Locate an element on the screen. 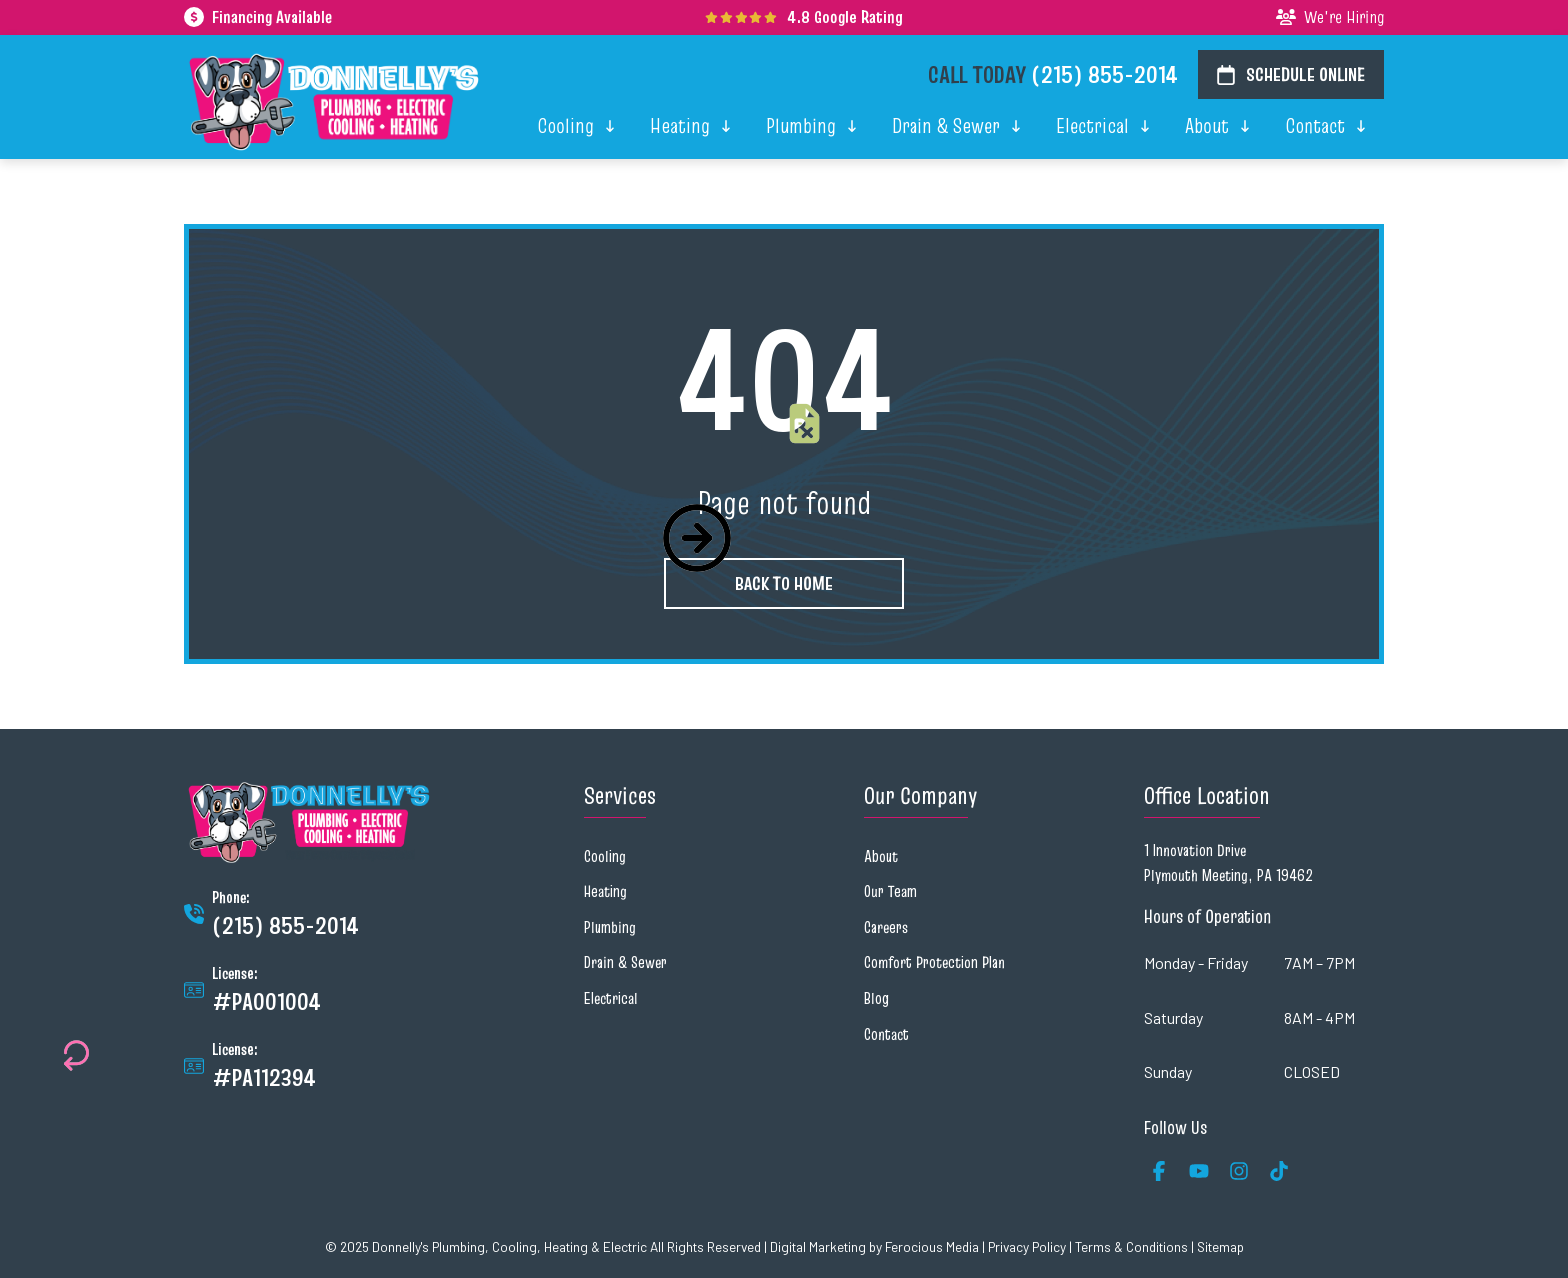  proceed to the next step is located at coordinates (697, 538).